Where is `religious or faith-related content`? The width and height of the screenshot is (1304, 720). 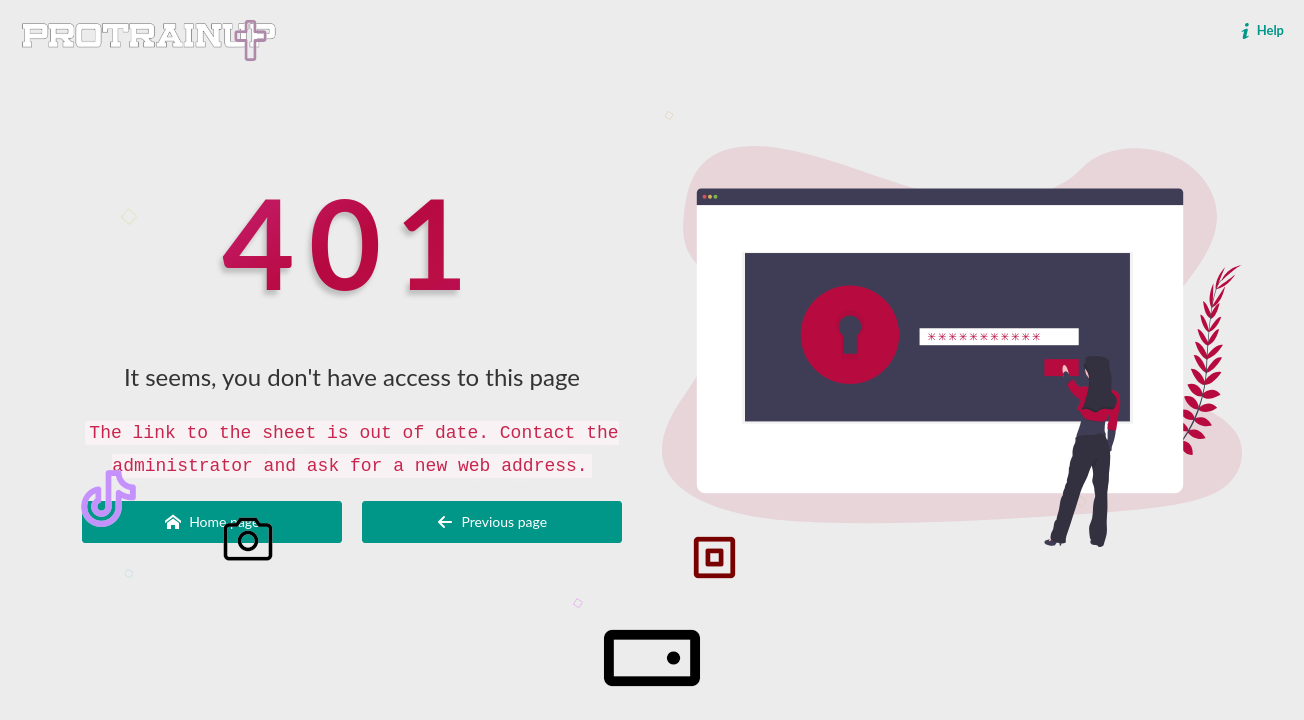
religious or faith-related content is located at coordinates (250, 40).